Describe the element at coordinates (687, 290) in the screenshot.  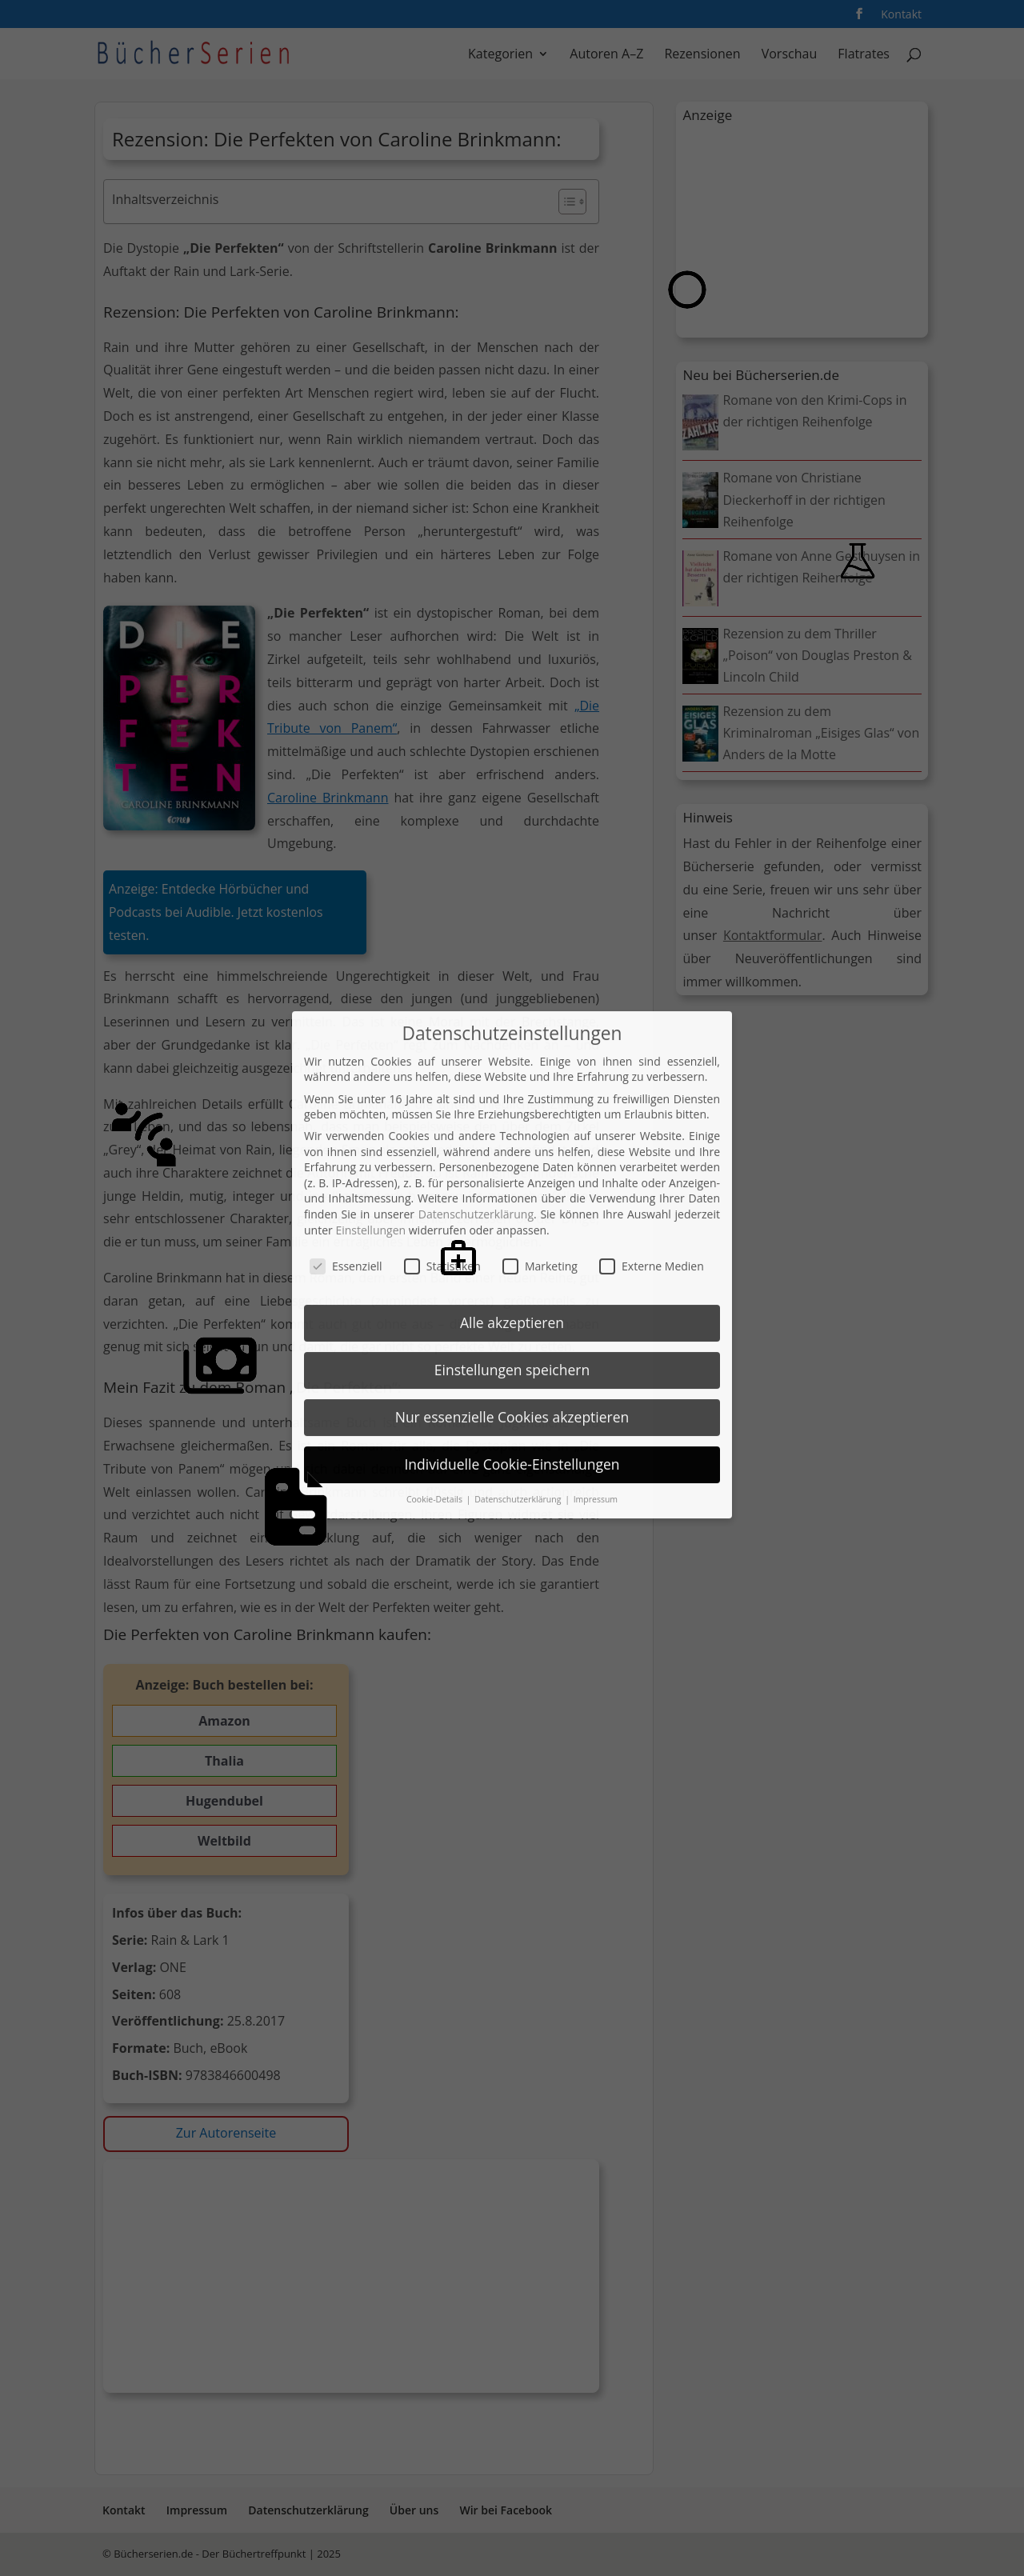
I see `indicates an unselected or inactive radio button option` at that location.